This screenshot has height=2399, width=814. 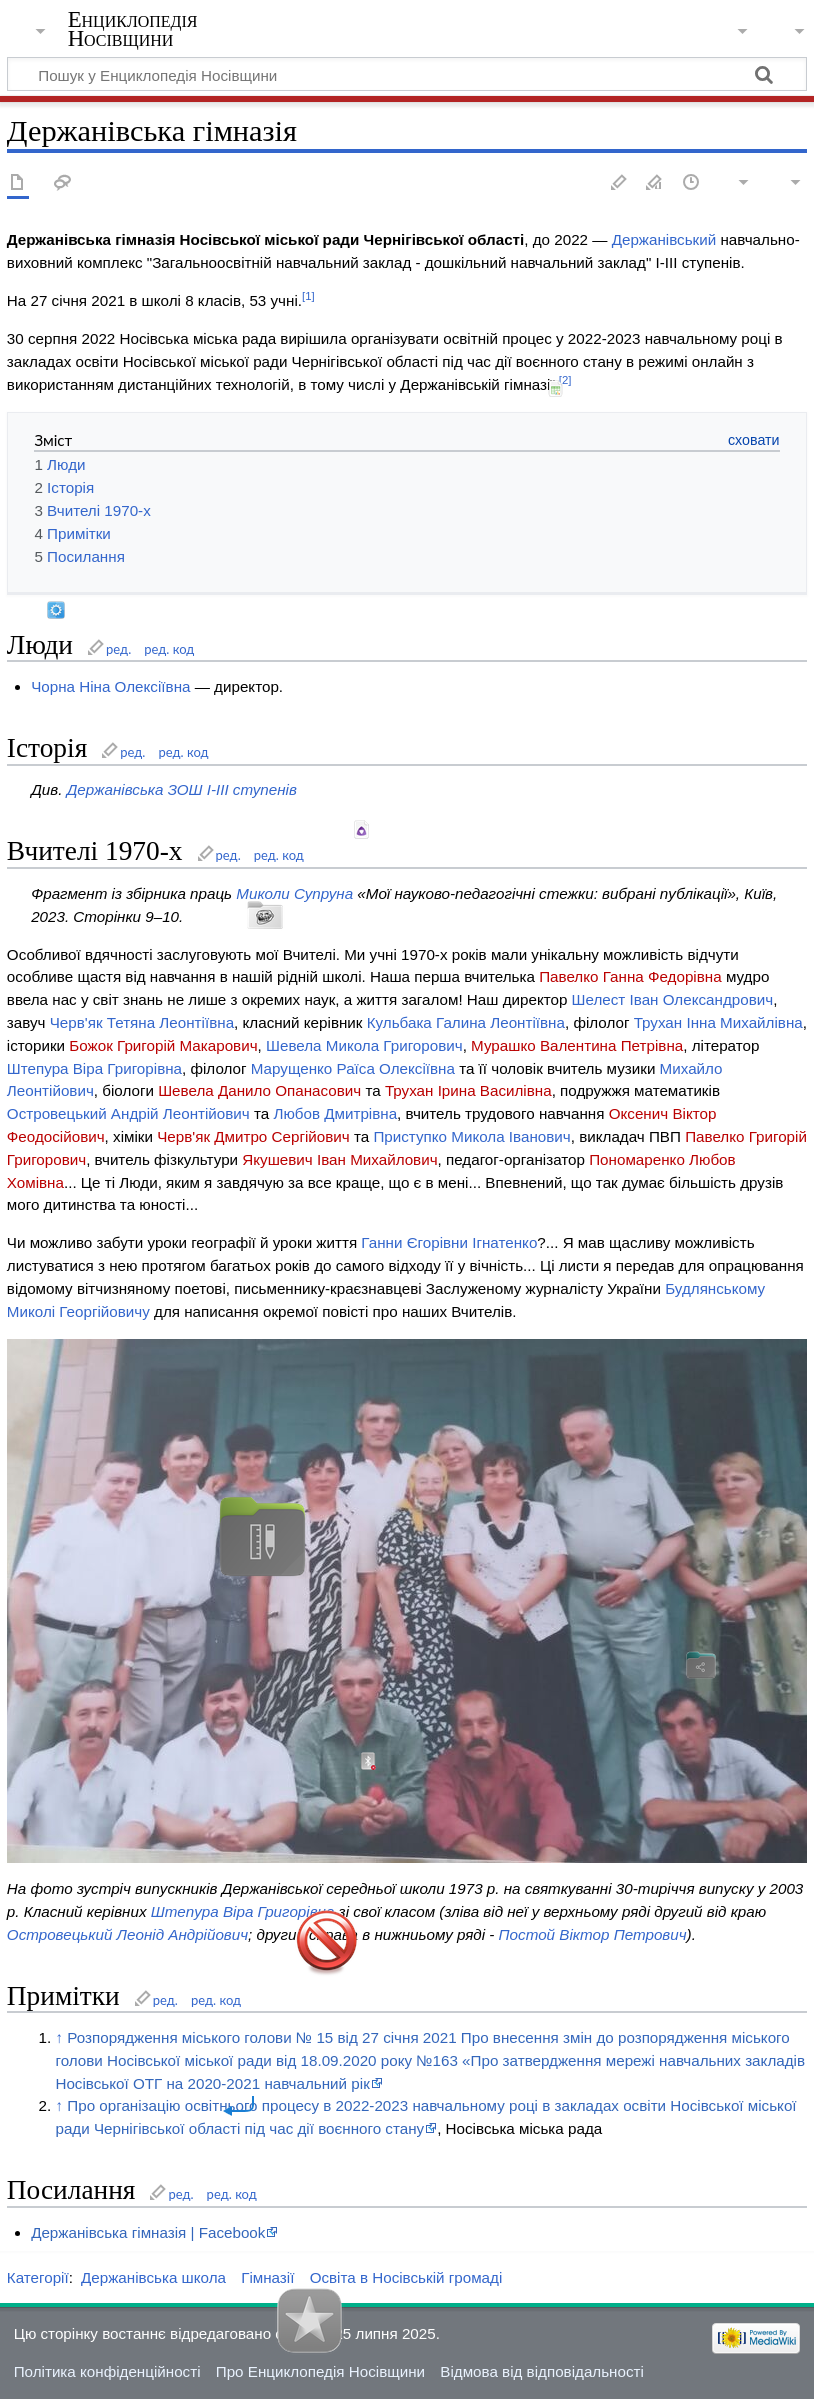 What do you see at coordinates (265, 916) in the screenshot?
I see `open your meme collection folder` at bounding box center [265, 916].